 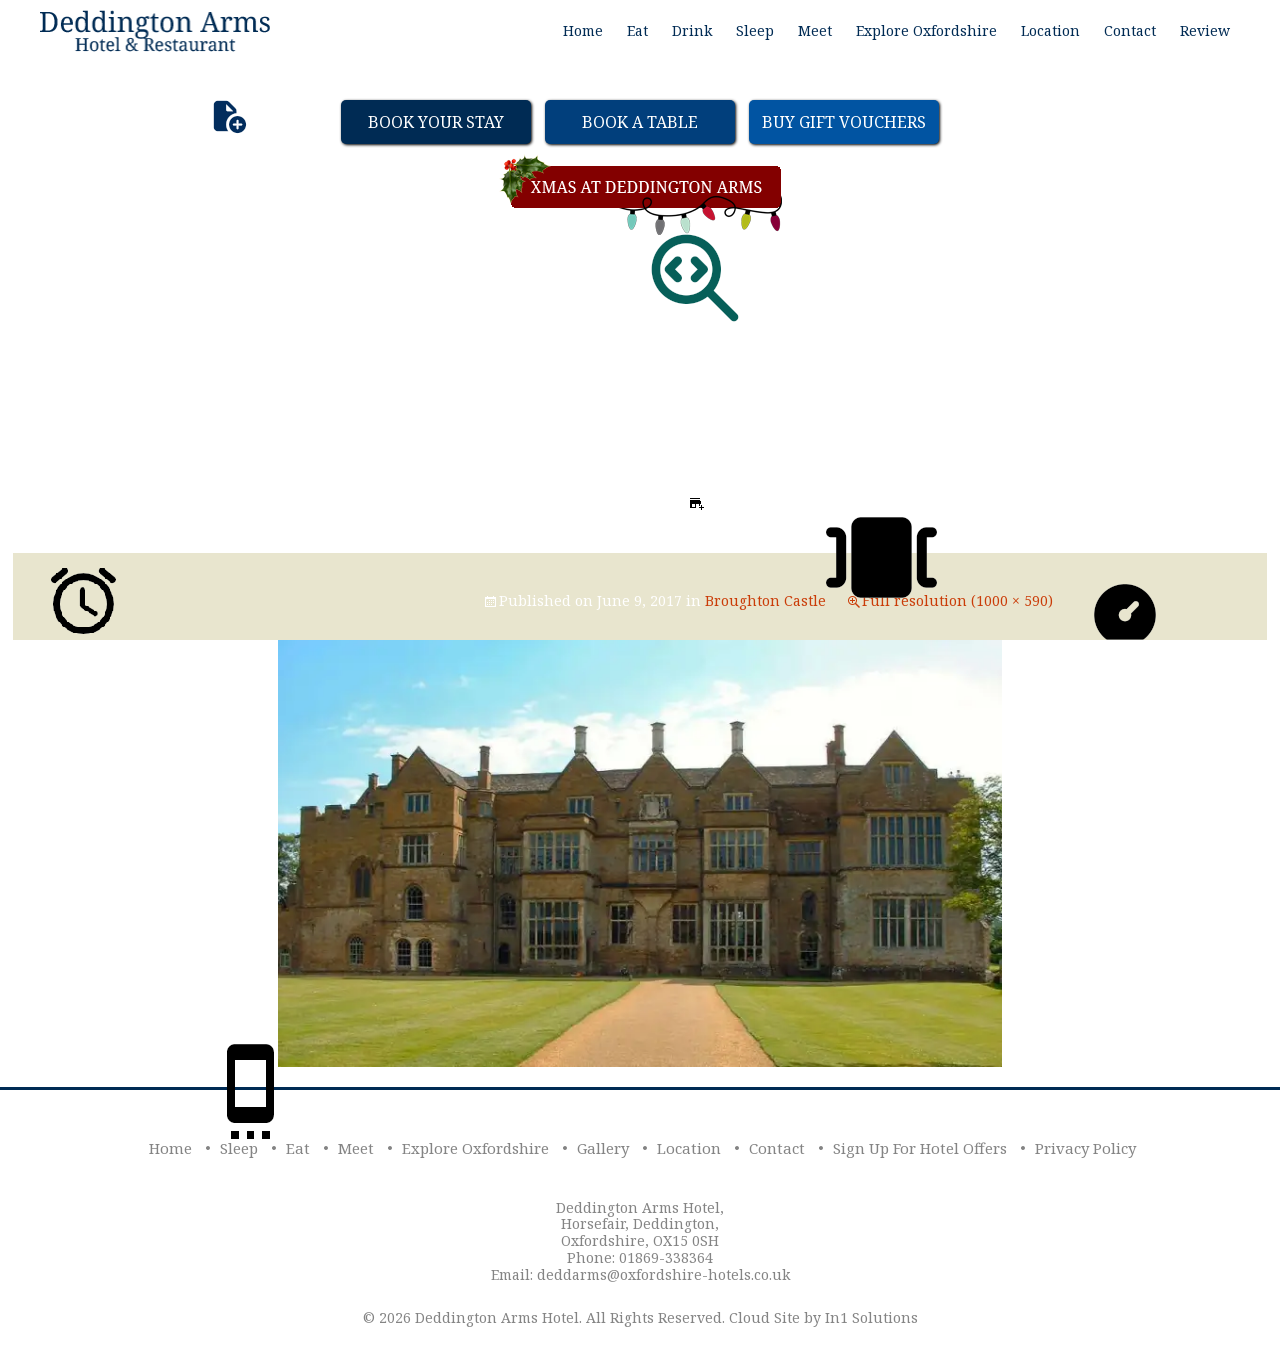 I want to click on scroll horizontally through content cards, so click(x=881, y=557).